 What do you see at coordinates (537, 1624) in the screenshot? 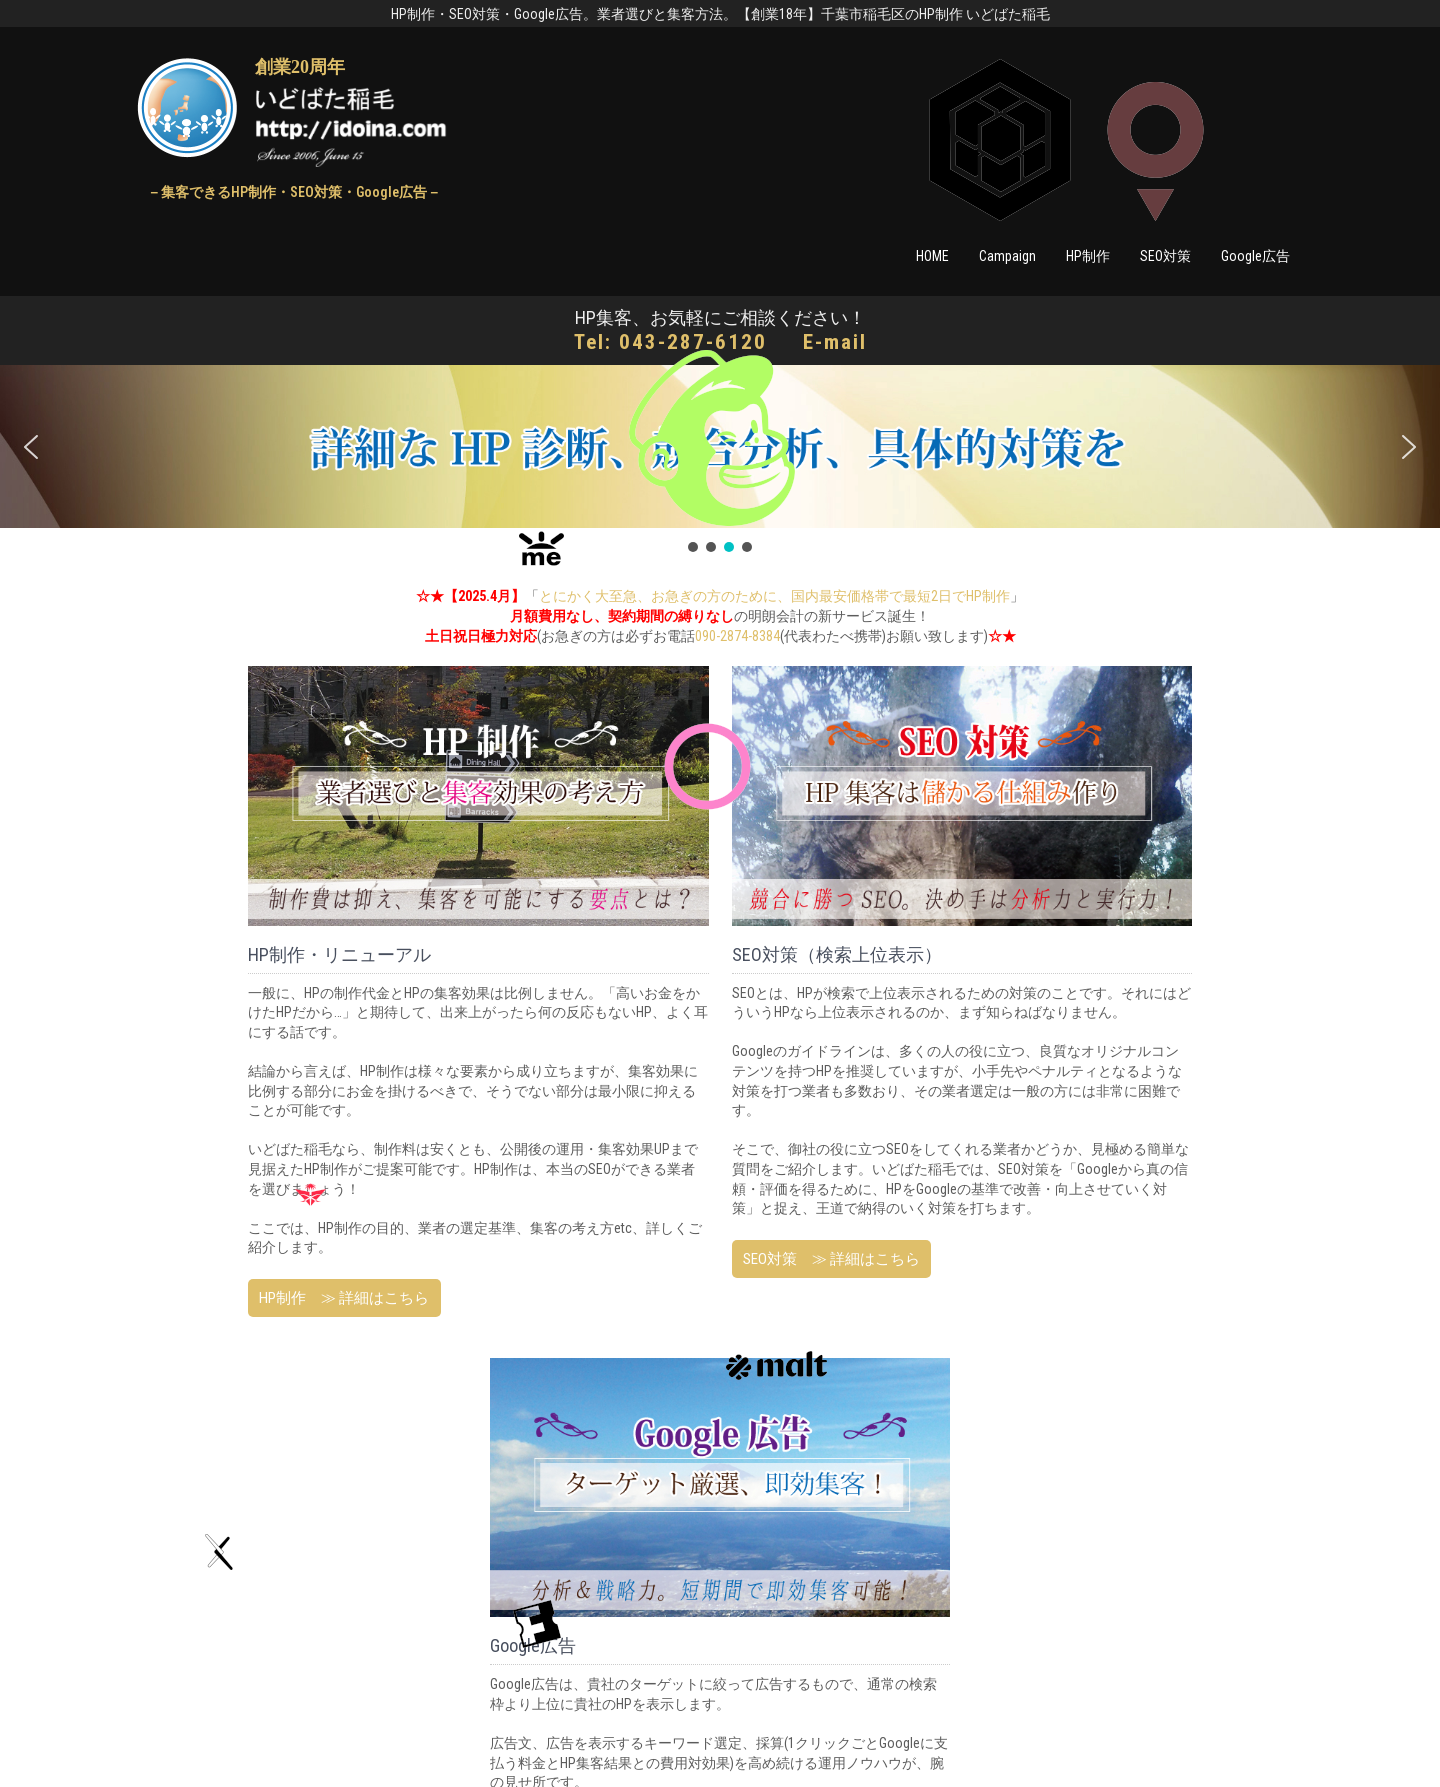
I see `open the Fandango app for movie tickets` at bounding box center [537, 1624].